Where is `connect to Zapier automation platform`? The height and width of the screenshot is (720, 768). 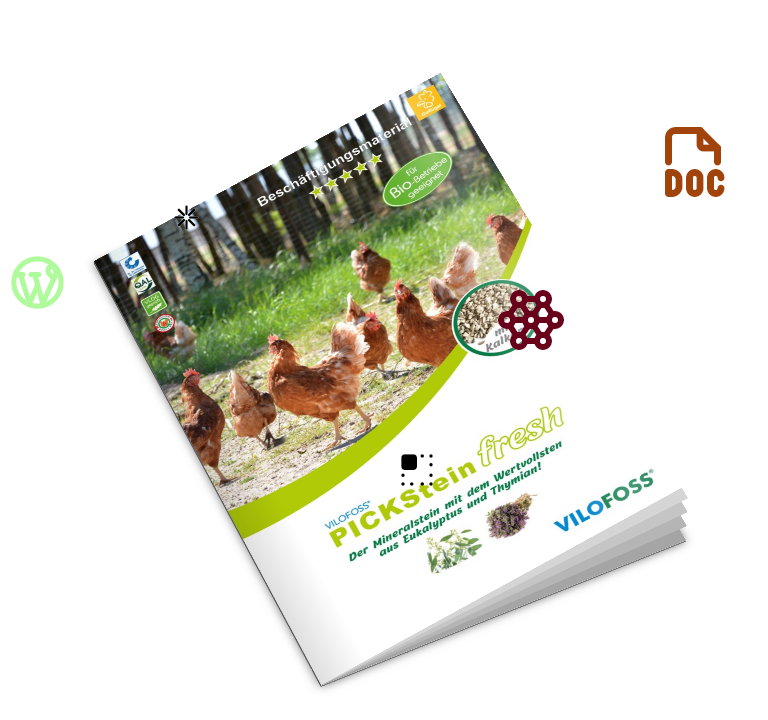
connect to Zapier automation platform is located at coordinates (186, 217).